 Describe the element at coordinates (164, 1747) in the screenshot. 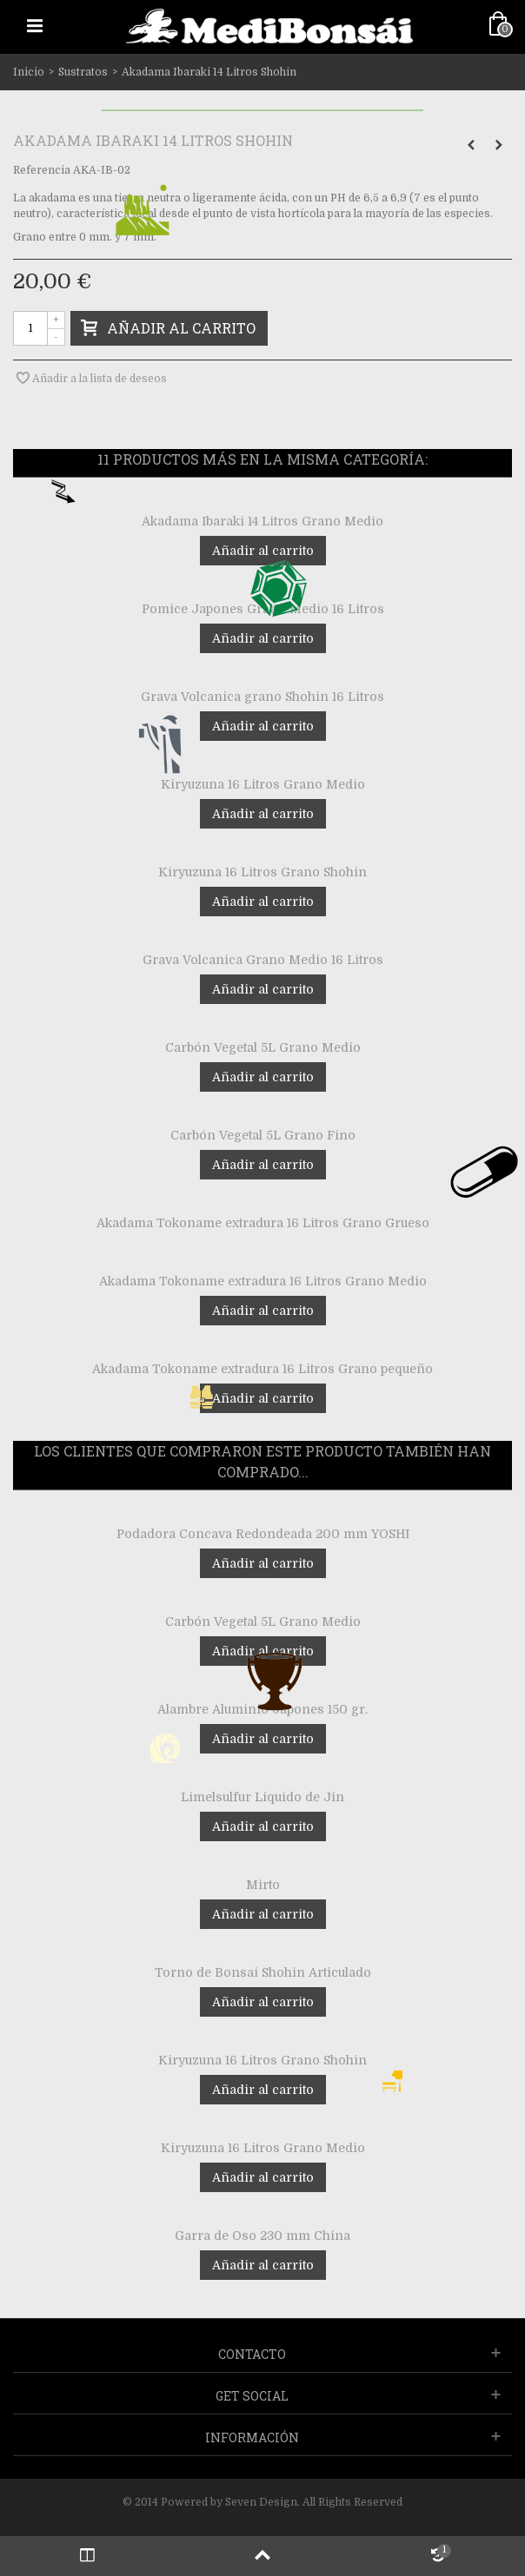

I see `indicates a monster or creature ability in a game interface` at that location.